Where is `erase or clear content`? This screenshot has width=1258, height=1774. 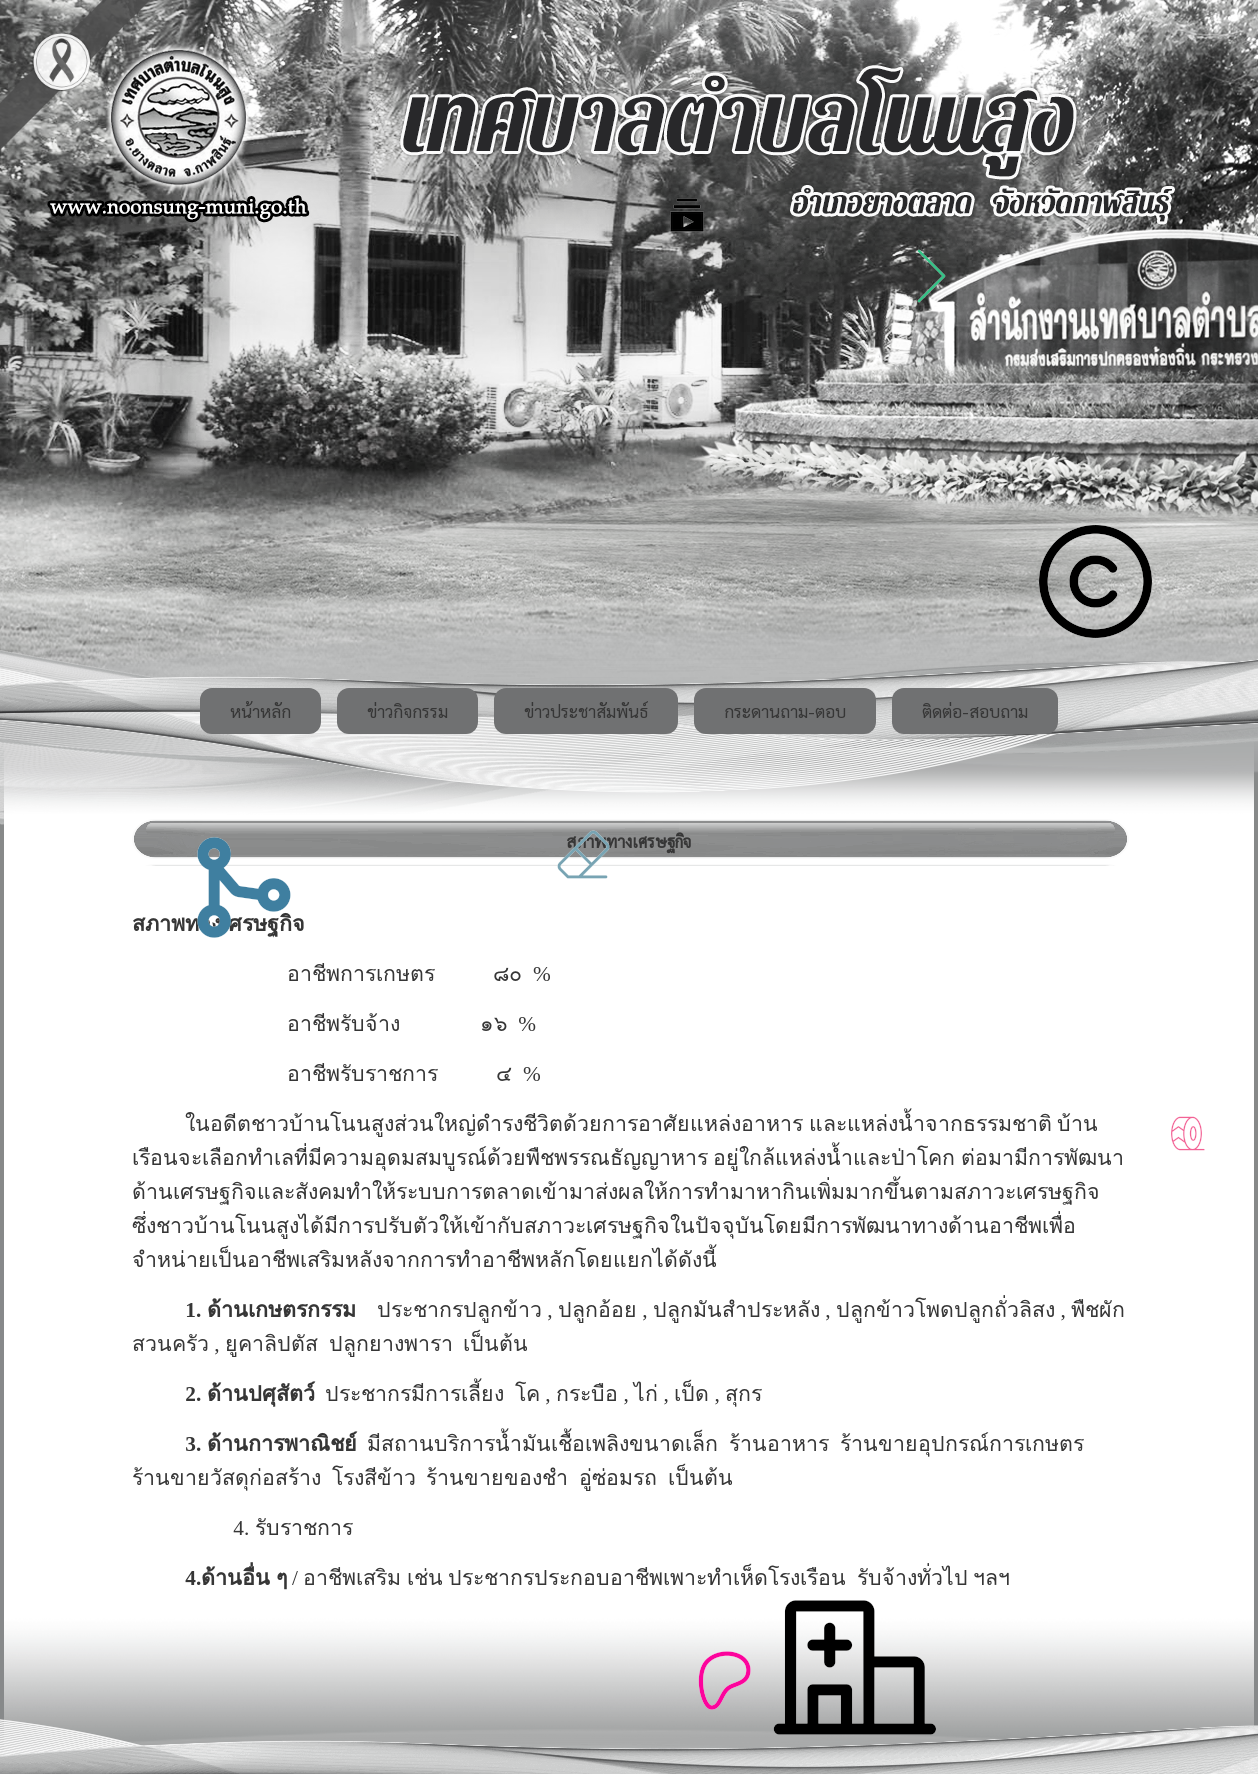 erase or clear content is located at coordinates (583, 854).